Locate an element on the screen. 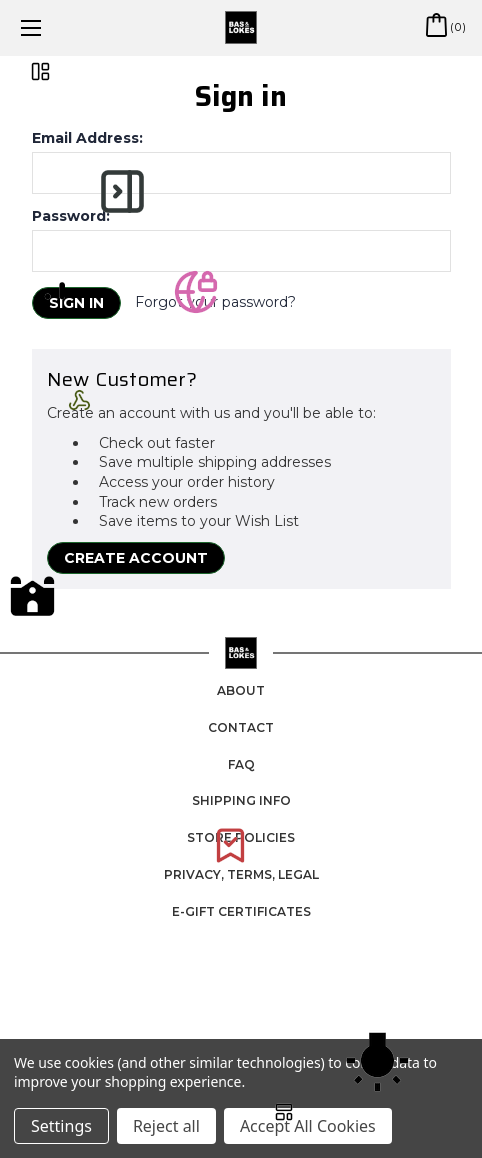 This screenshot has width=482, height=1158. indicates weak signal strength is located at coordinates (76, 273).